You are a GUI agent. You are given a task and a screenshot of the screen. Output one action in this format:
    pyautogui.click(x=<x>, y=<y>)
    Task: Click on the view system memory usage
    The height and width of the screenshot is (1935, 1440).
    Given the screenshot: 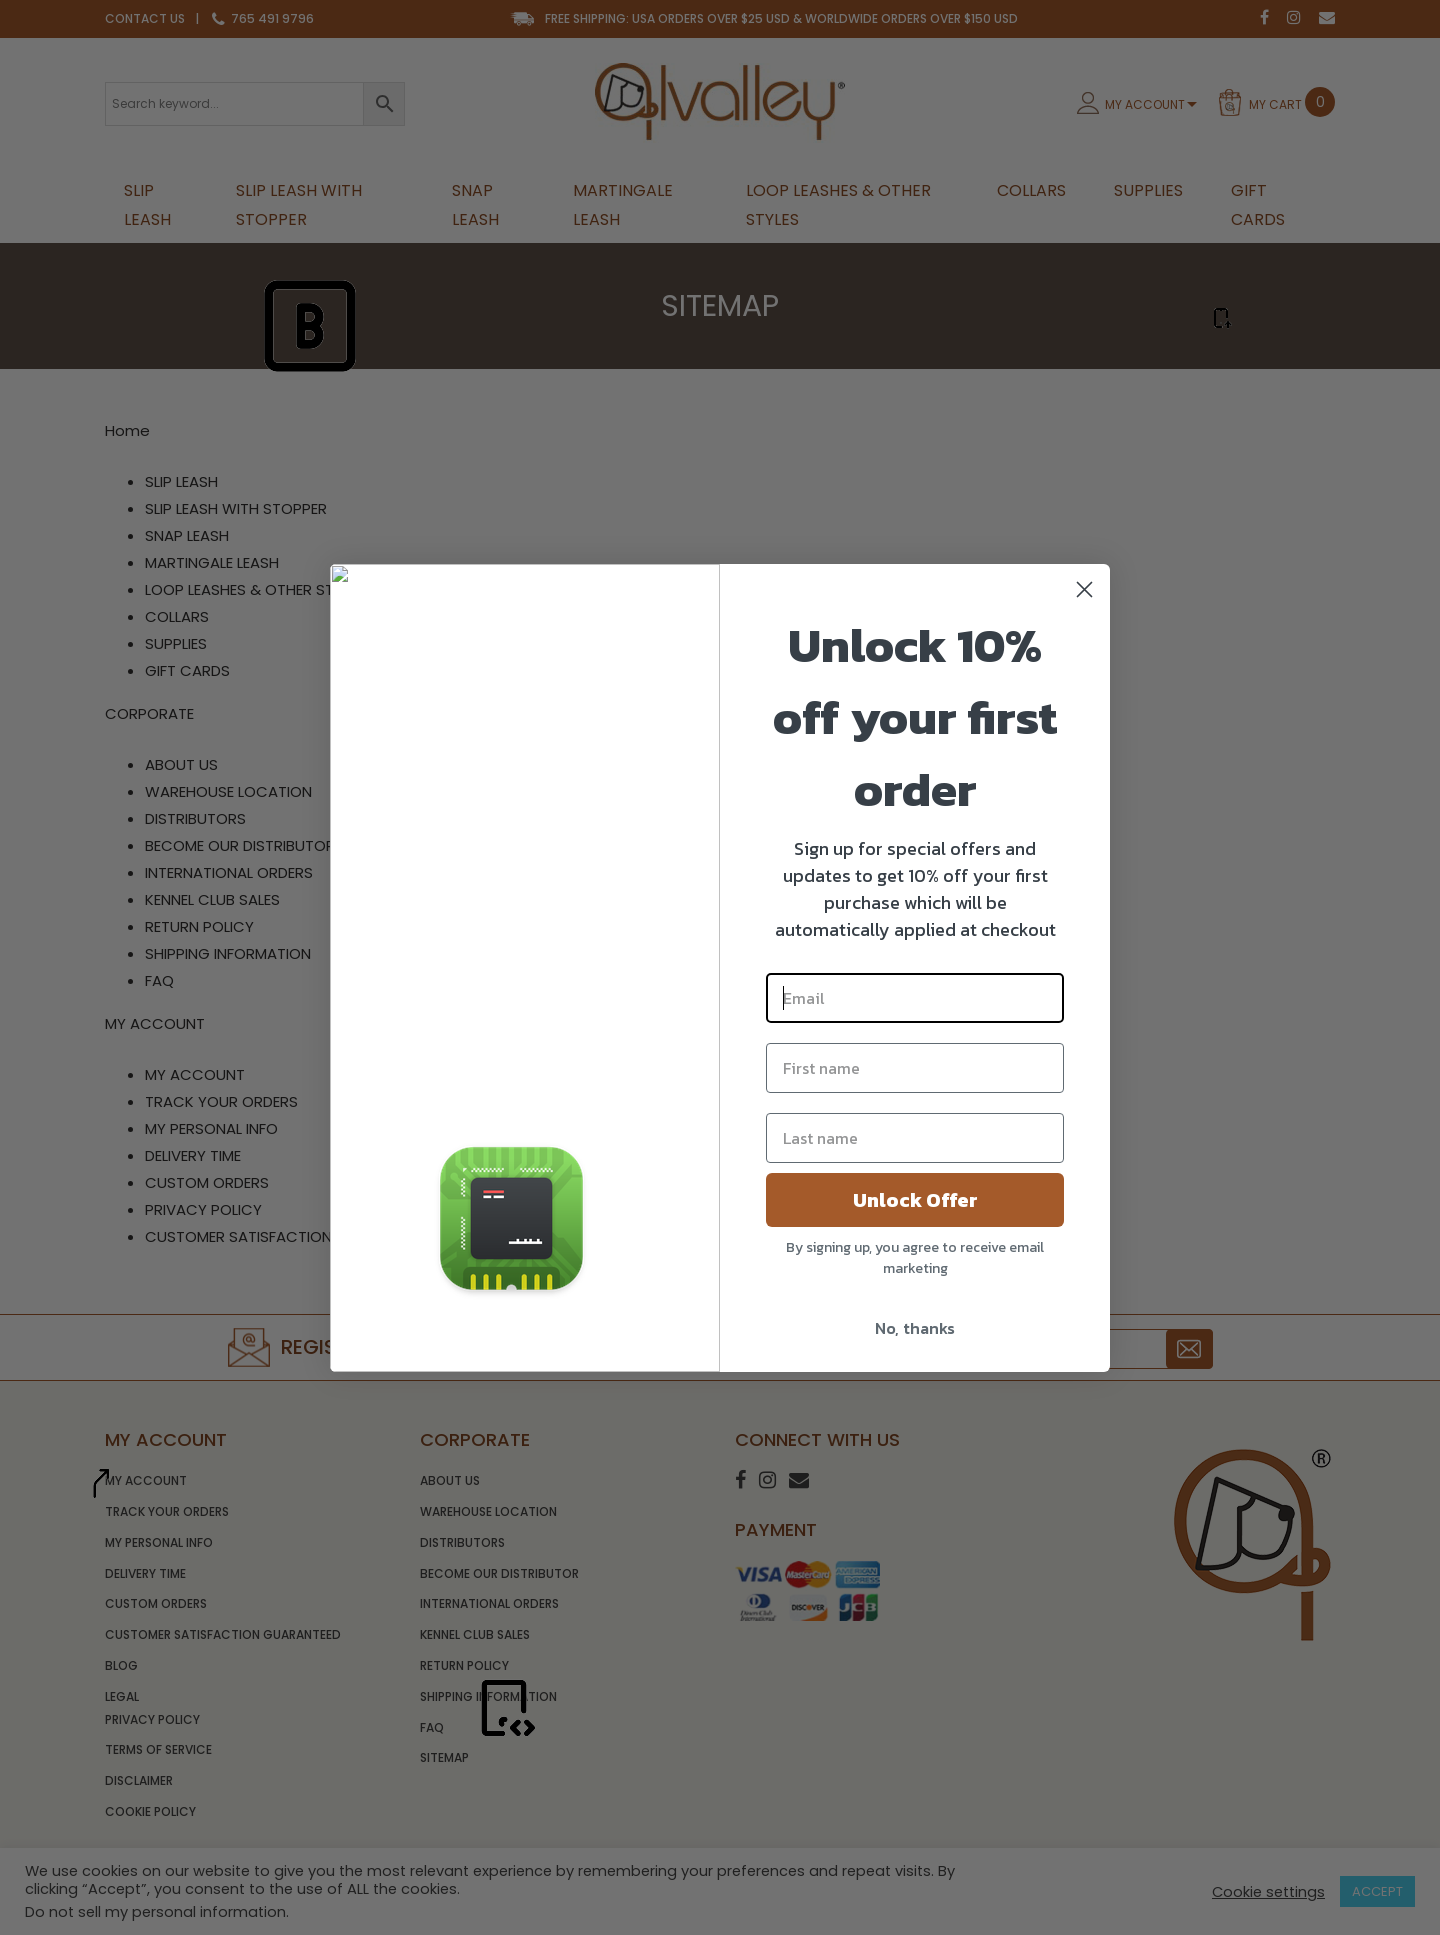 What is the action you would take?
    pyautogui.click(x=511, y=1218)
    